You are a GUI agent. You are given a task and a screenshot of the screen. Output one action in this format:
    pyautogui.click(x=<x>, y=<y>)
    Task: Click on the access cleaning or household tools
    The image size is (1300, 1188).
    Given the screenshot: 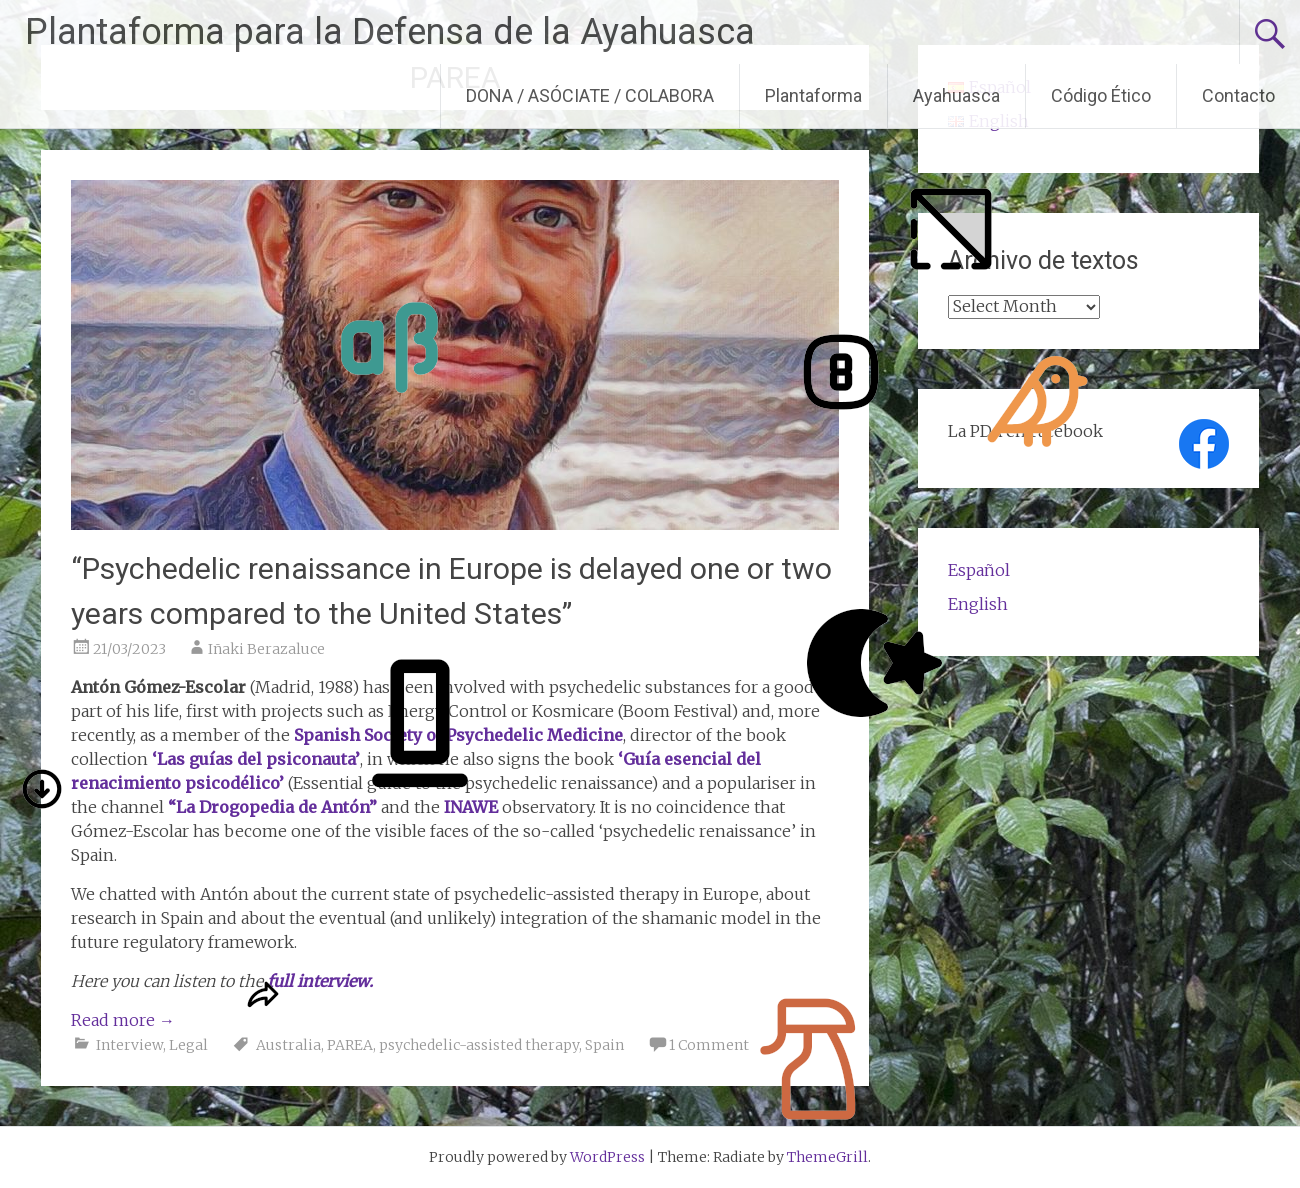 What is the action you would take?
    pyautogui.click(x=812, y=1059)
    